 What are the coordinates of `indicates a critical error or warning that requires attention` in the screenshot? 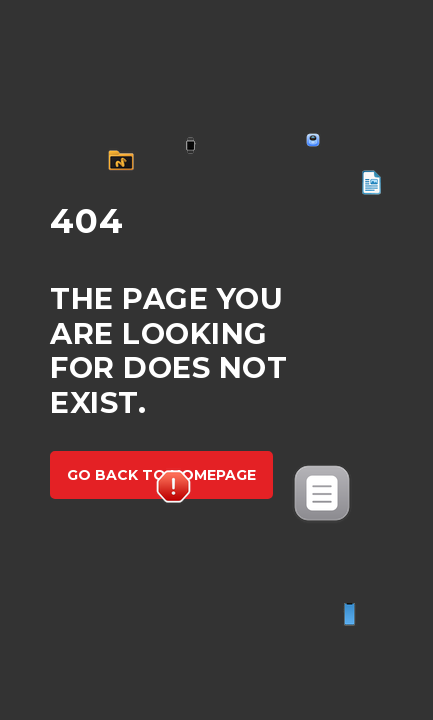 It's located at (173, 486).